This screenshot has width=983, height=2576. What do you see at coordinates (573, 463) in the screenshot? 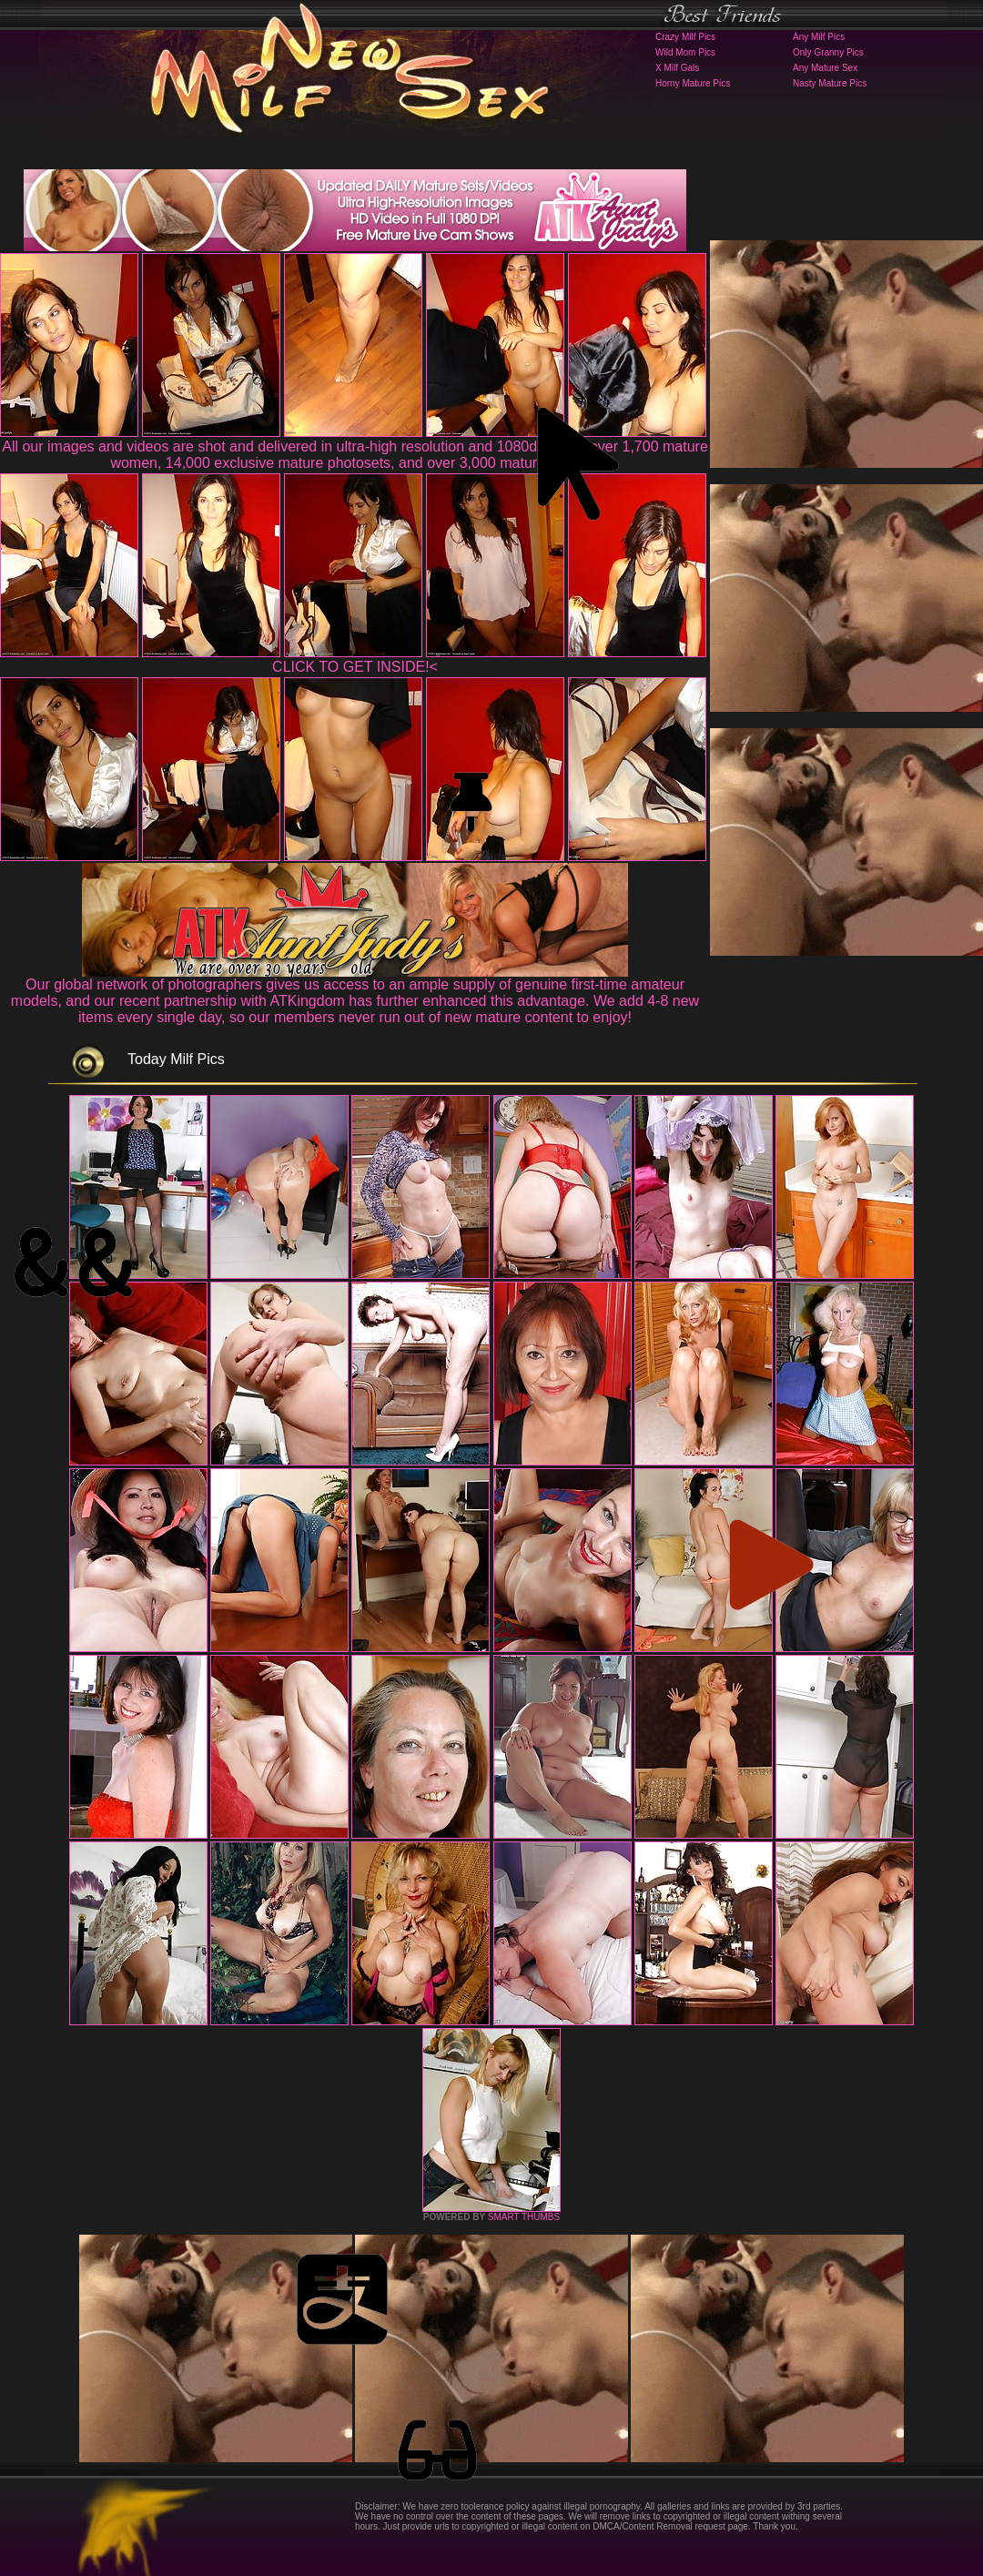
I see `cursor or pointer indicator` at bounding box center [573, 463].